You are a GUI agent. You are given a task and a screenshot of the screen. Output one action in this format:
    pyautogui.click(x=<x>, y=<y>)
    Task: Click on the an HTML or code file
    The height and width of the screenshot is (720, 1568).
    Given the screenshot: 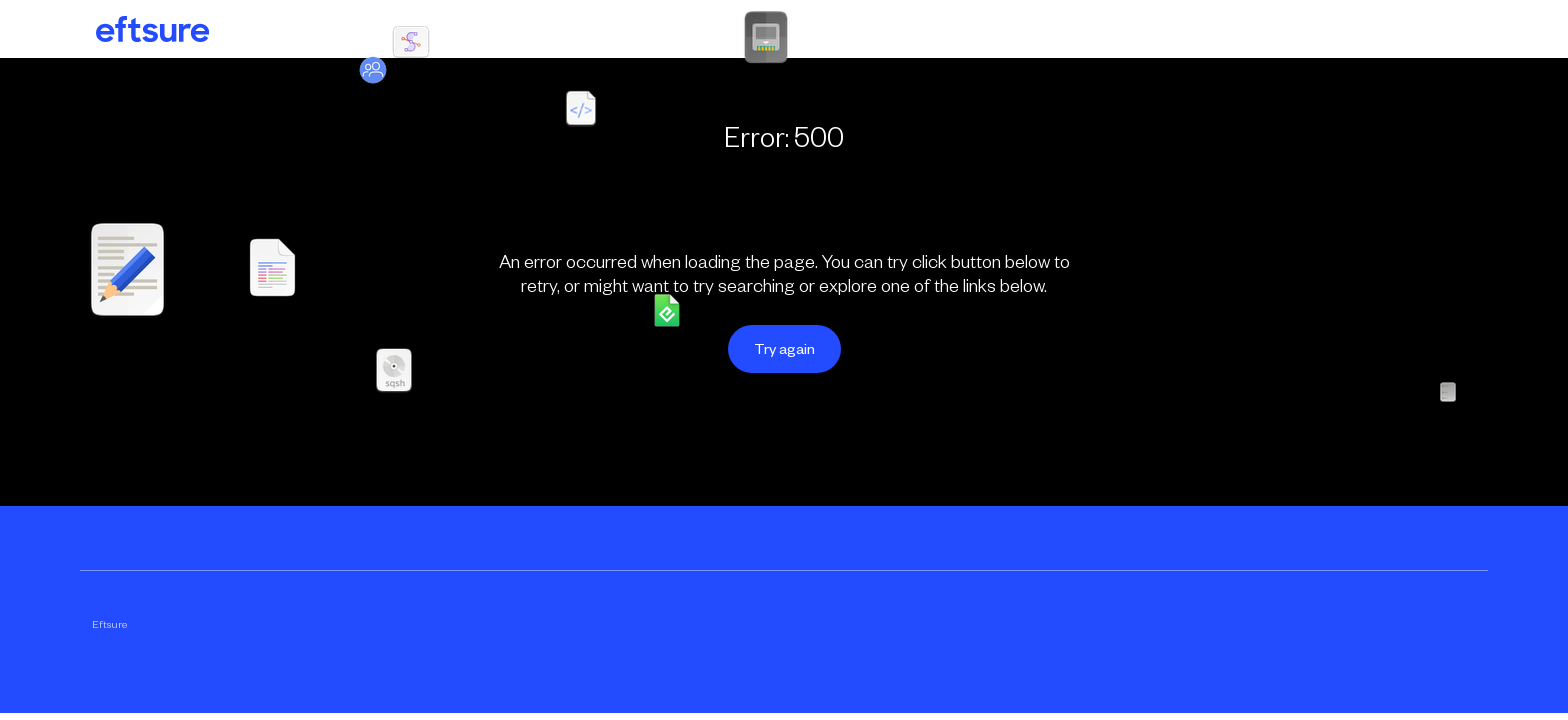 What is the action you would take?
    pyautogui.click(x=581, y=108)
    